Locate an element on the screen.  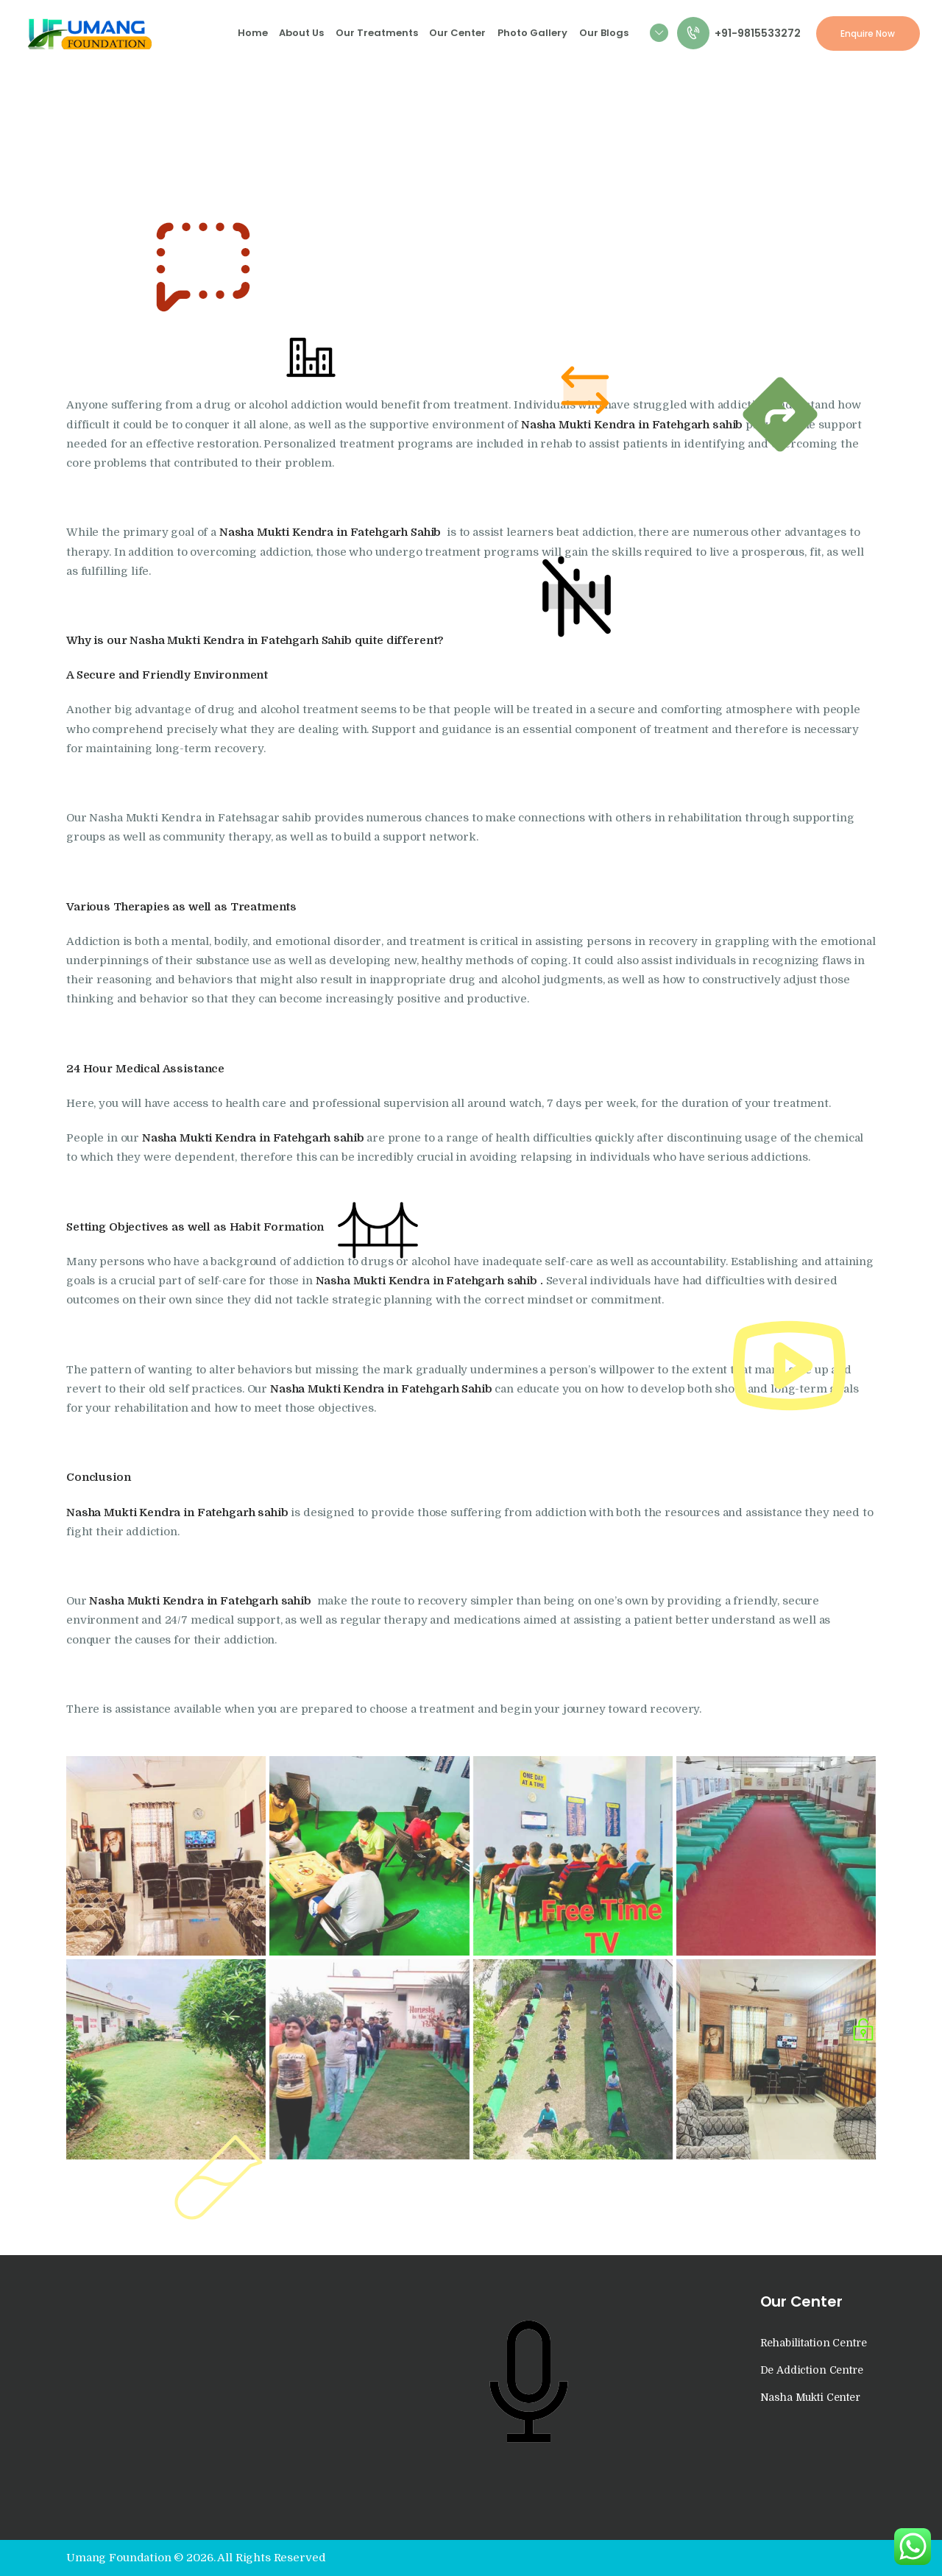
compose a draft message is located at coordinates (203, 265).